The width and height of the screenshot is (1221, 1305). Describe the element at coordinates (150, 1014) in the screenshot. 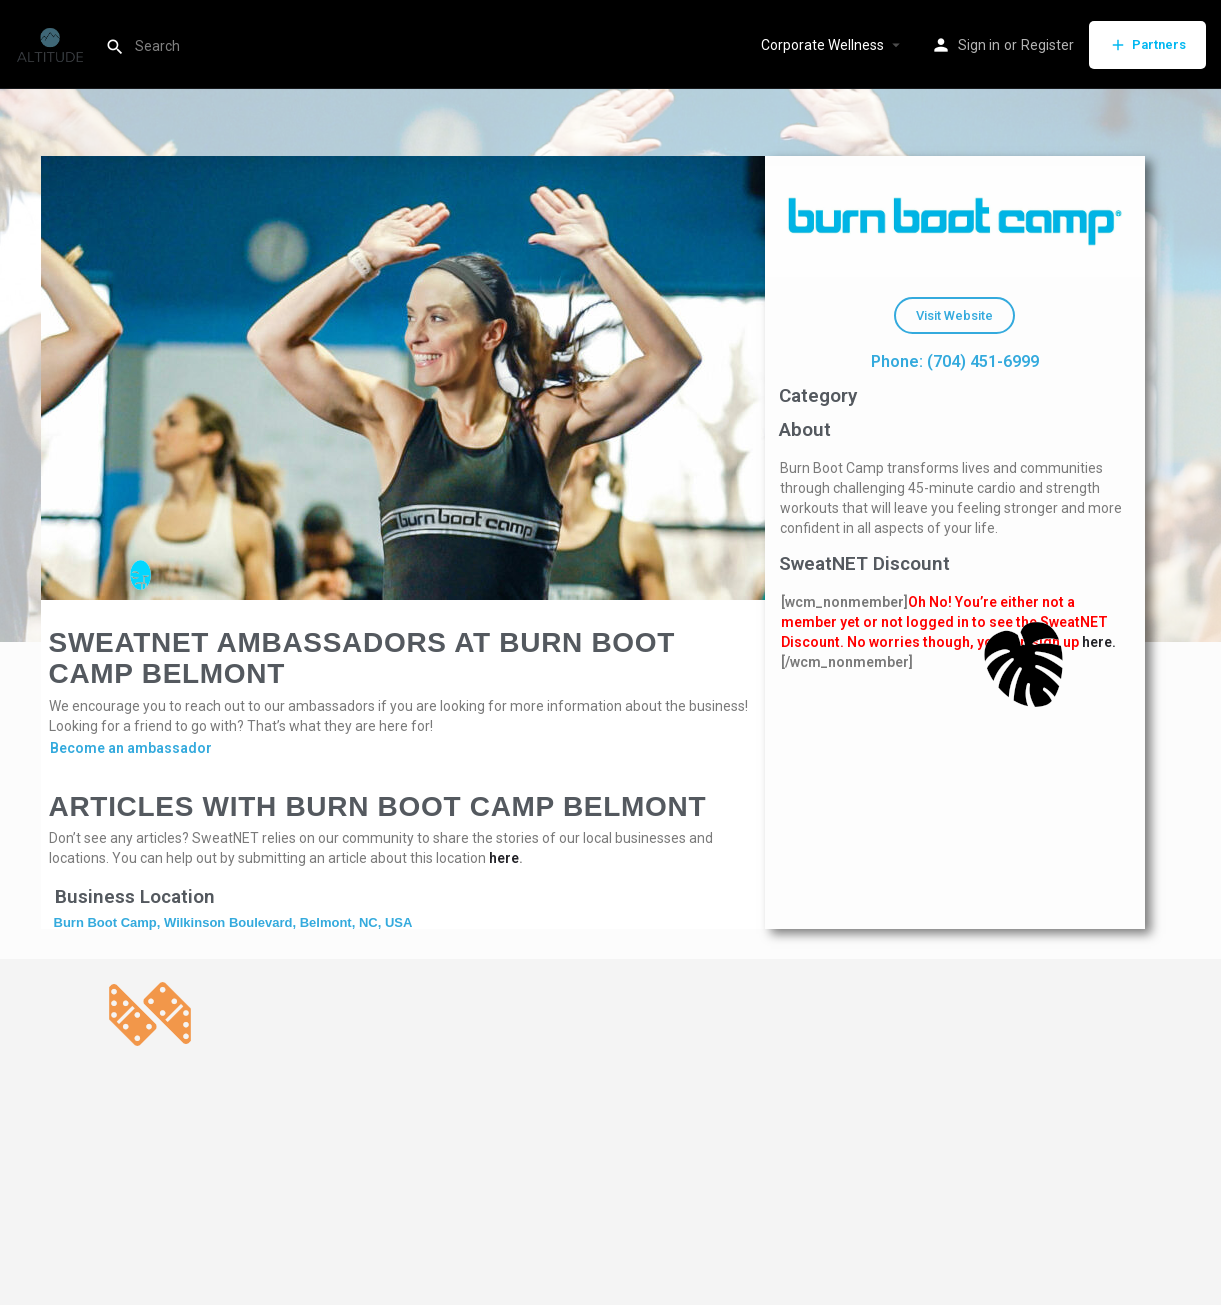

I see `access domino or tile-based games` at that location.